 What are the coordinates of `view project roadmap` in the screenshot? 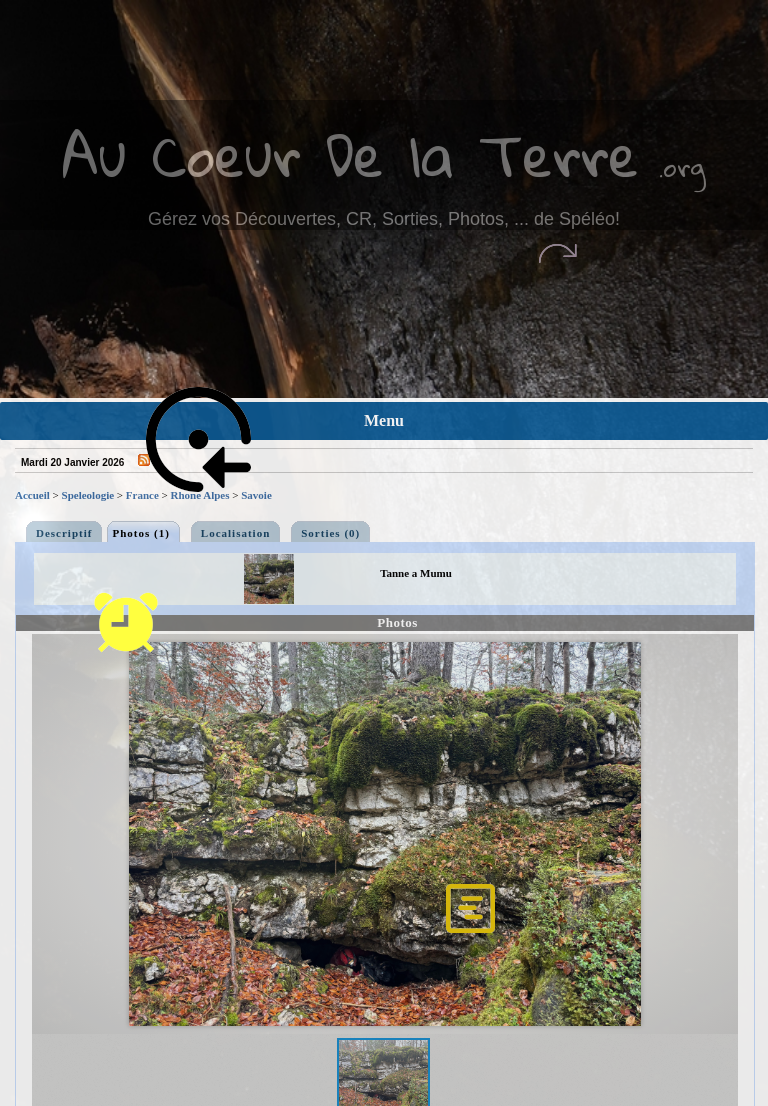 It's located at (470, 908).